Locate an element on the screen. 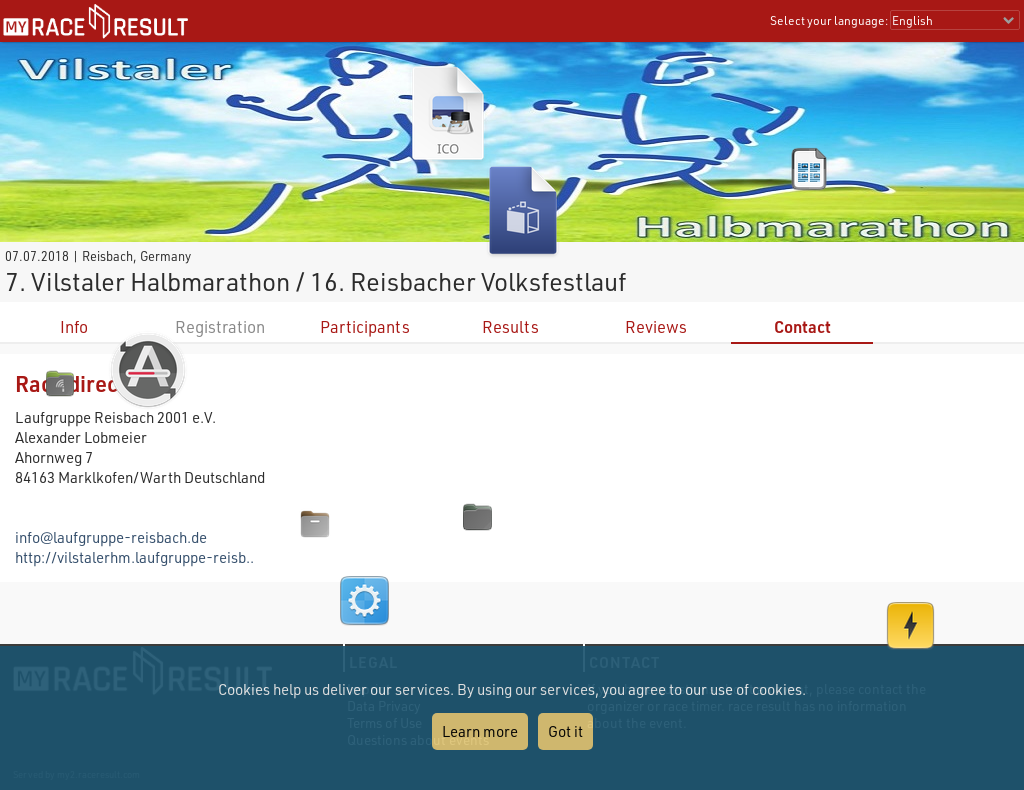  open file manager application is located at coordinates (315, 524).